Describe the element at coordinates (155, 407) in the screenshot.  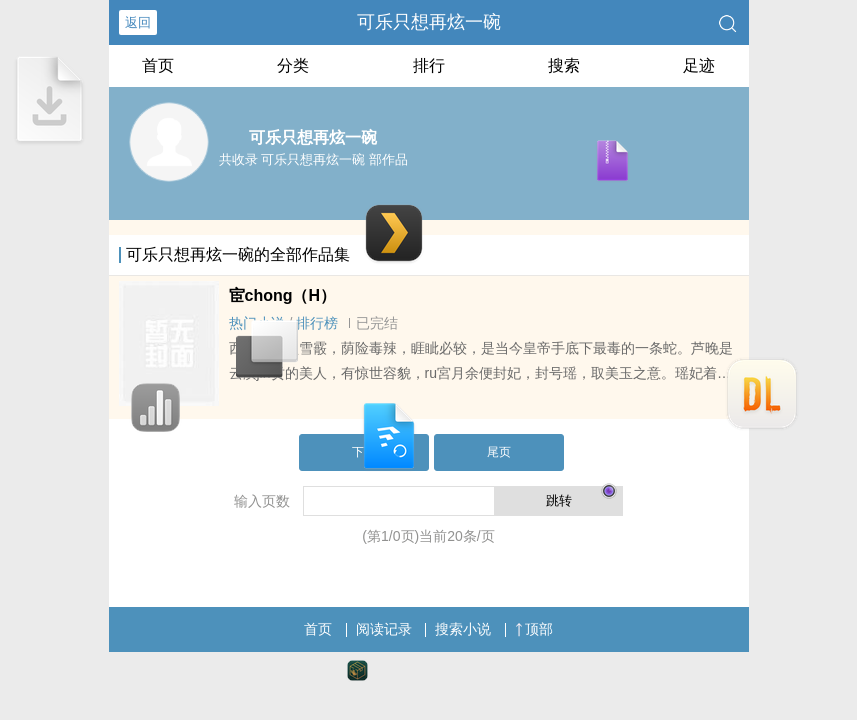
I see `open numbers spreadsheet app` at that location.